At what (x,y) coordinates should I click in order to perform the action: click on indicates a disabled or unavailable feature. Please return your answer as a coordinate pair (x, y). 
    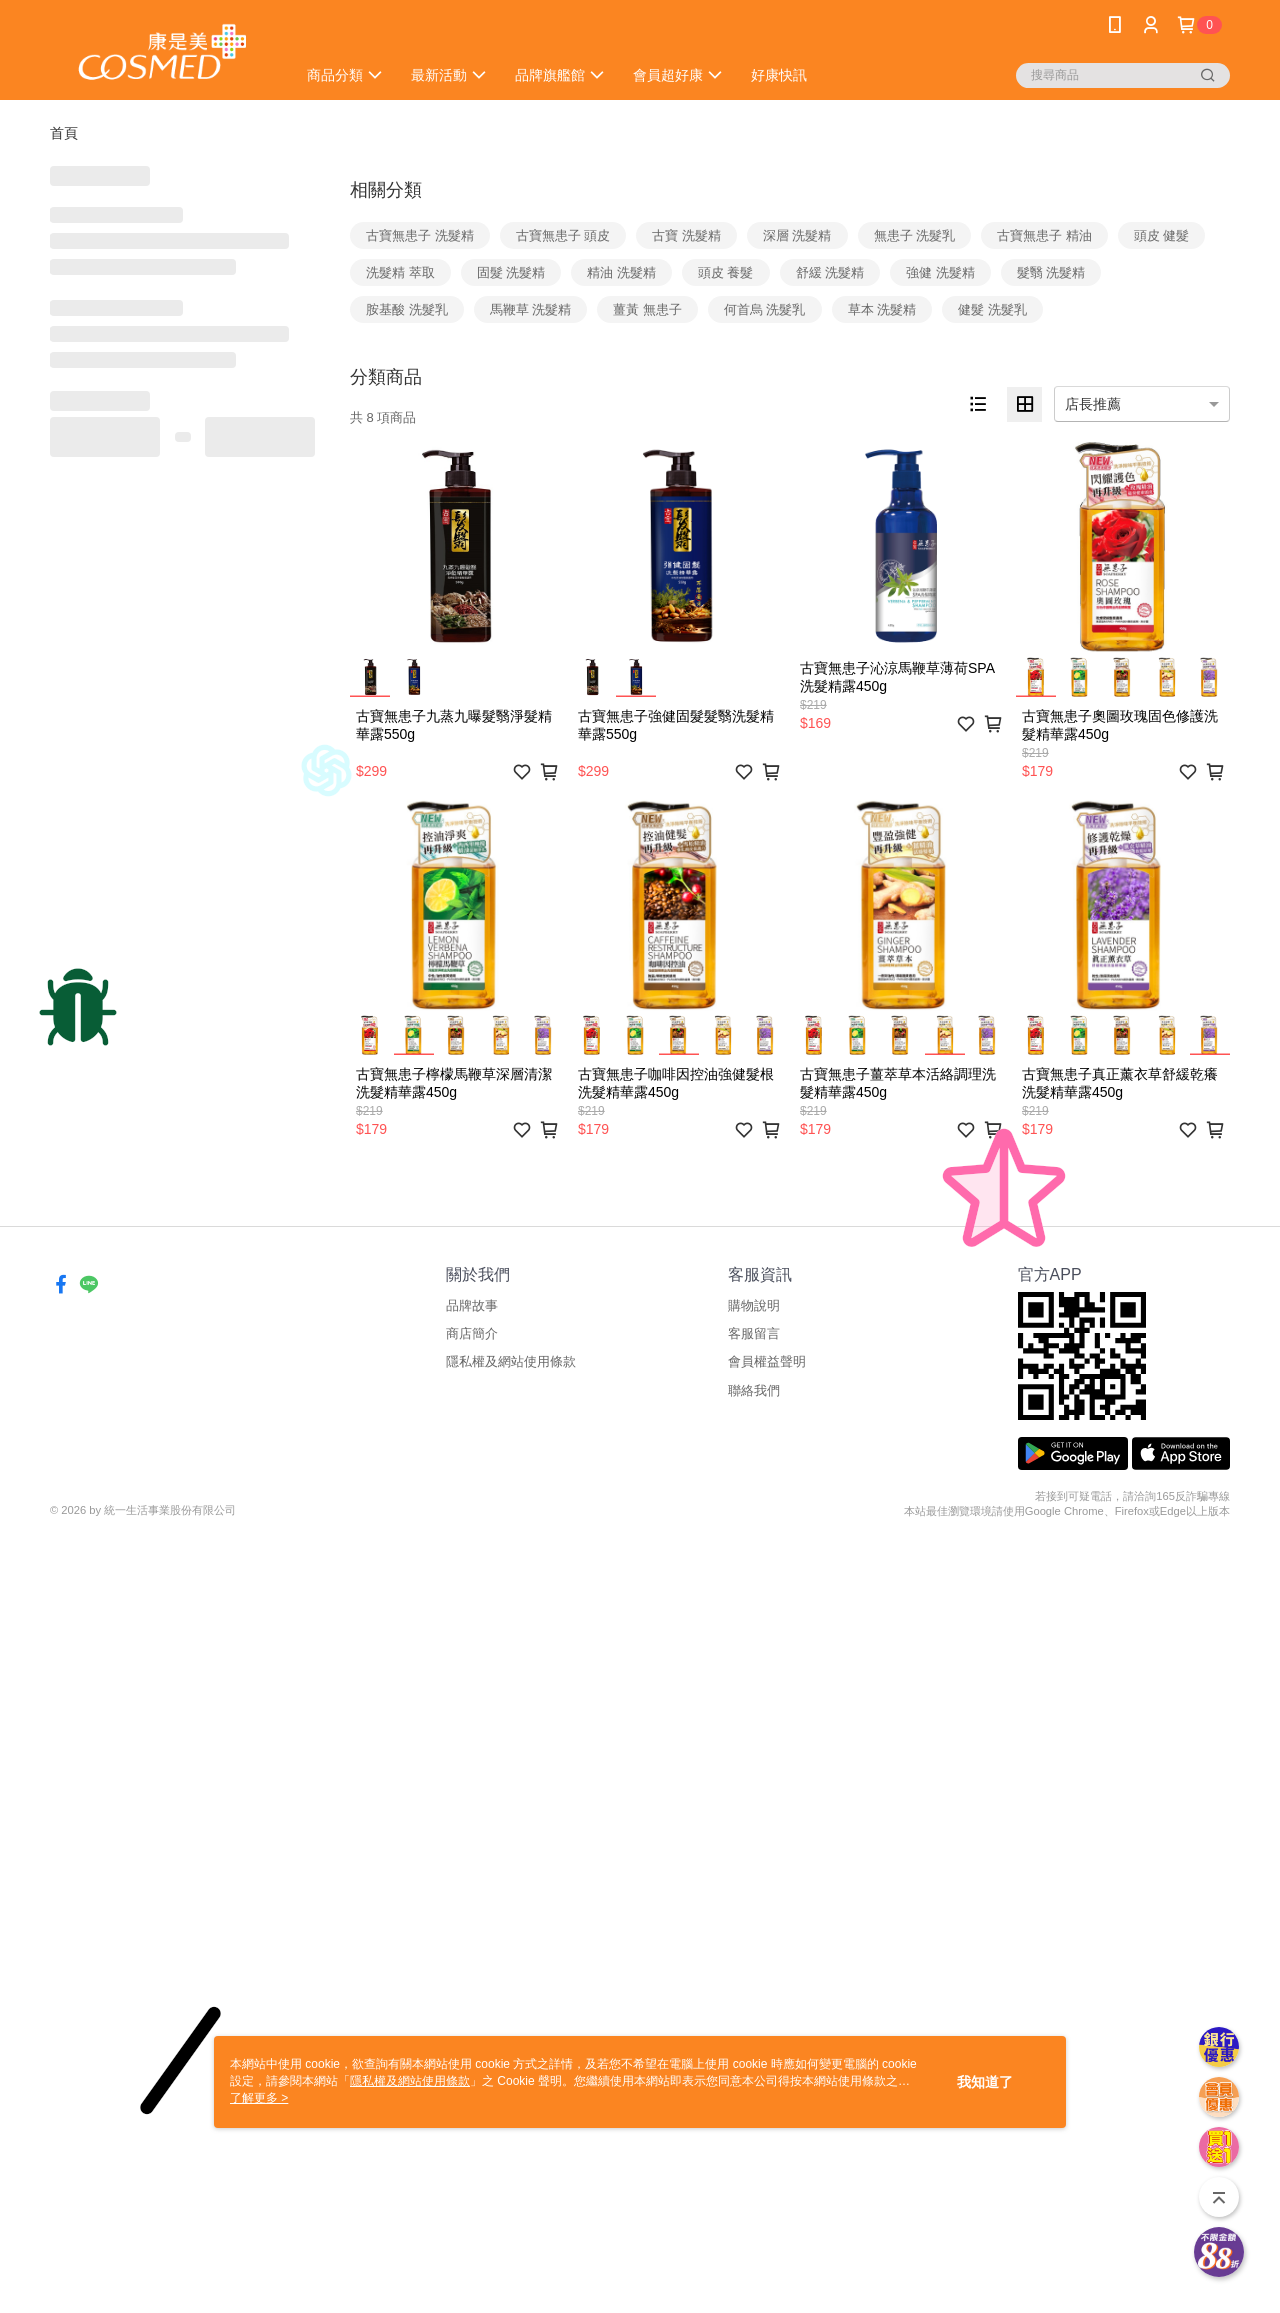
    Looking at the image, I should click on (180, 2060).